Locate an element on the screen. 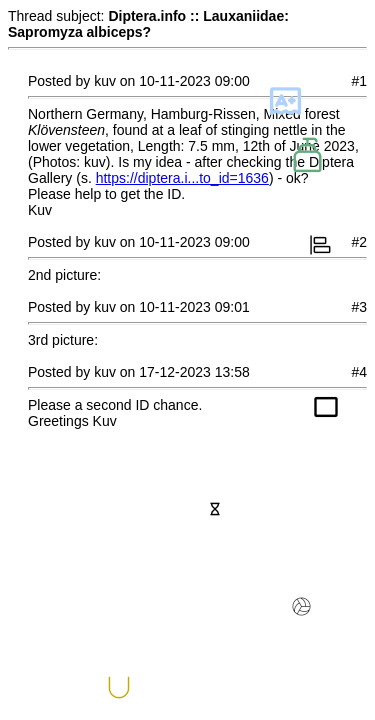 This screenshot has width=375, height=720. perform a union operation on selected shapes is located at coordinates (119, 686).